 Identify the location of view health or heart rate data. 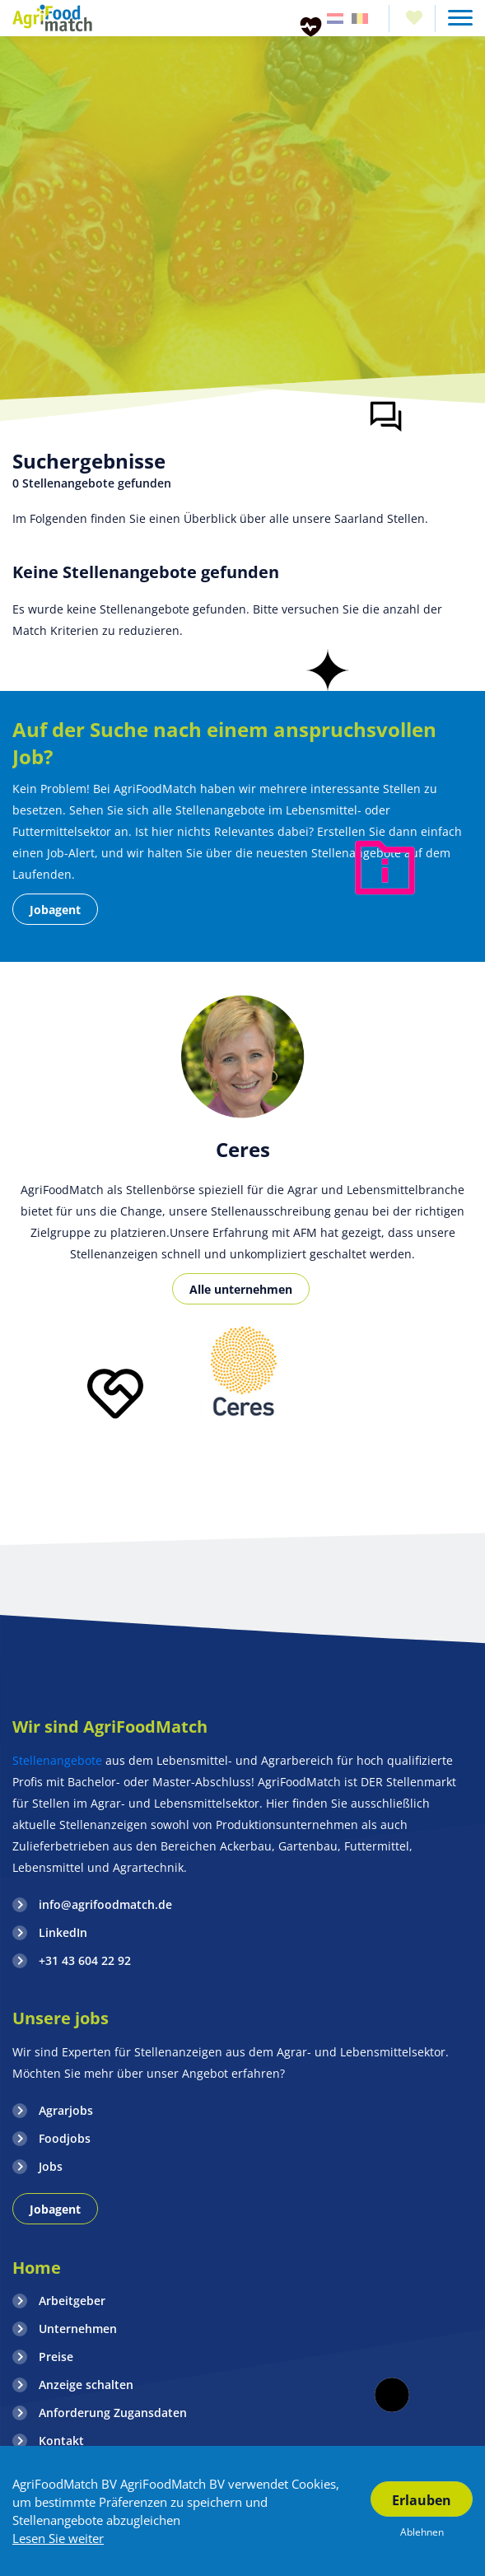
(310, 26).